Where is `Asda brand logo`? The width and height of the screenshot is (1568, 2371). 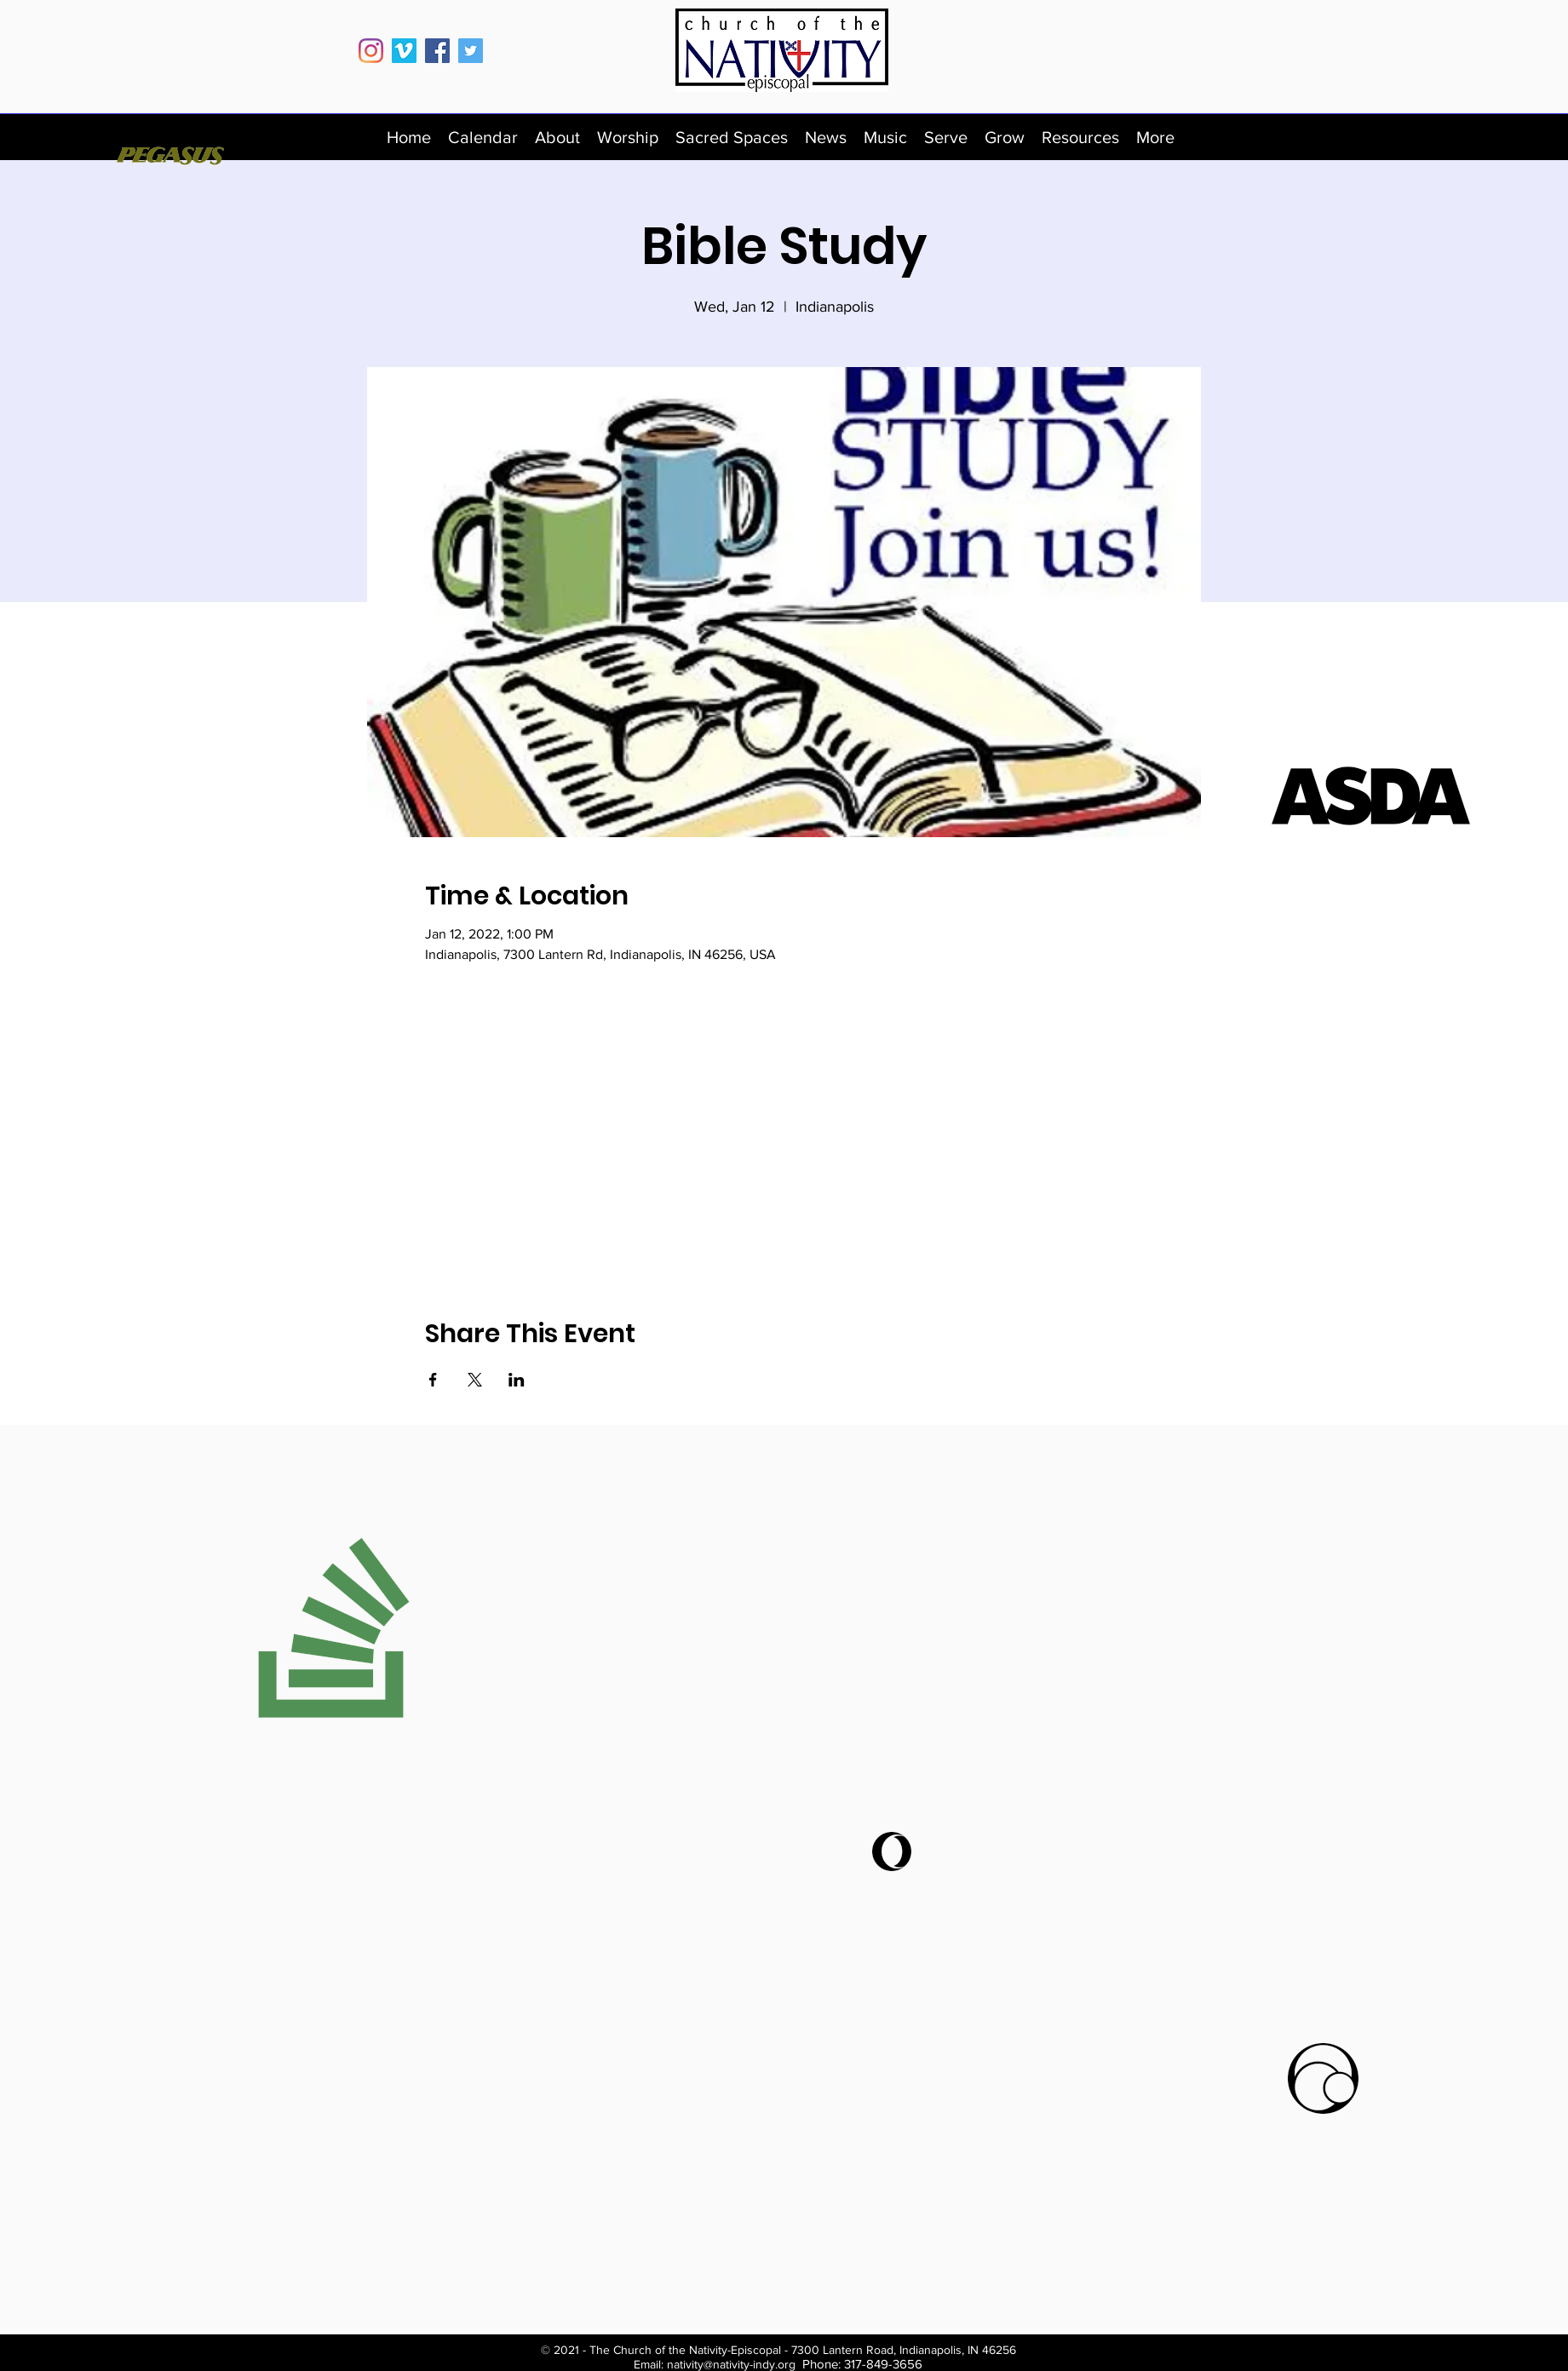 Asda brand logo is located at coordinates (1370, 795).